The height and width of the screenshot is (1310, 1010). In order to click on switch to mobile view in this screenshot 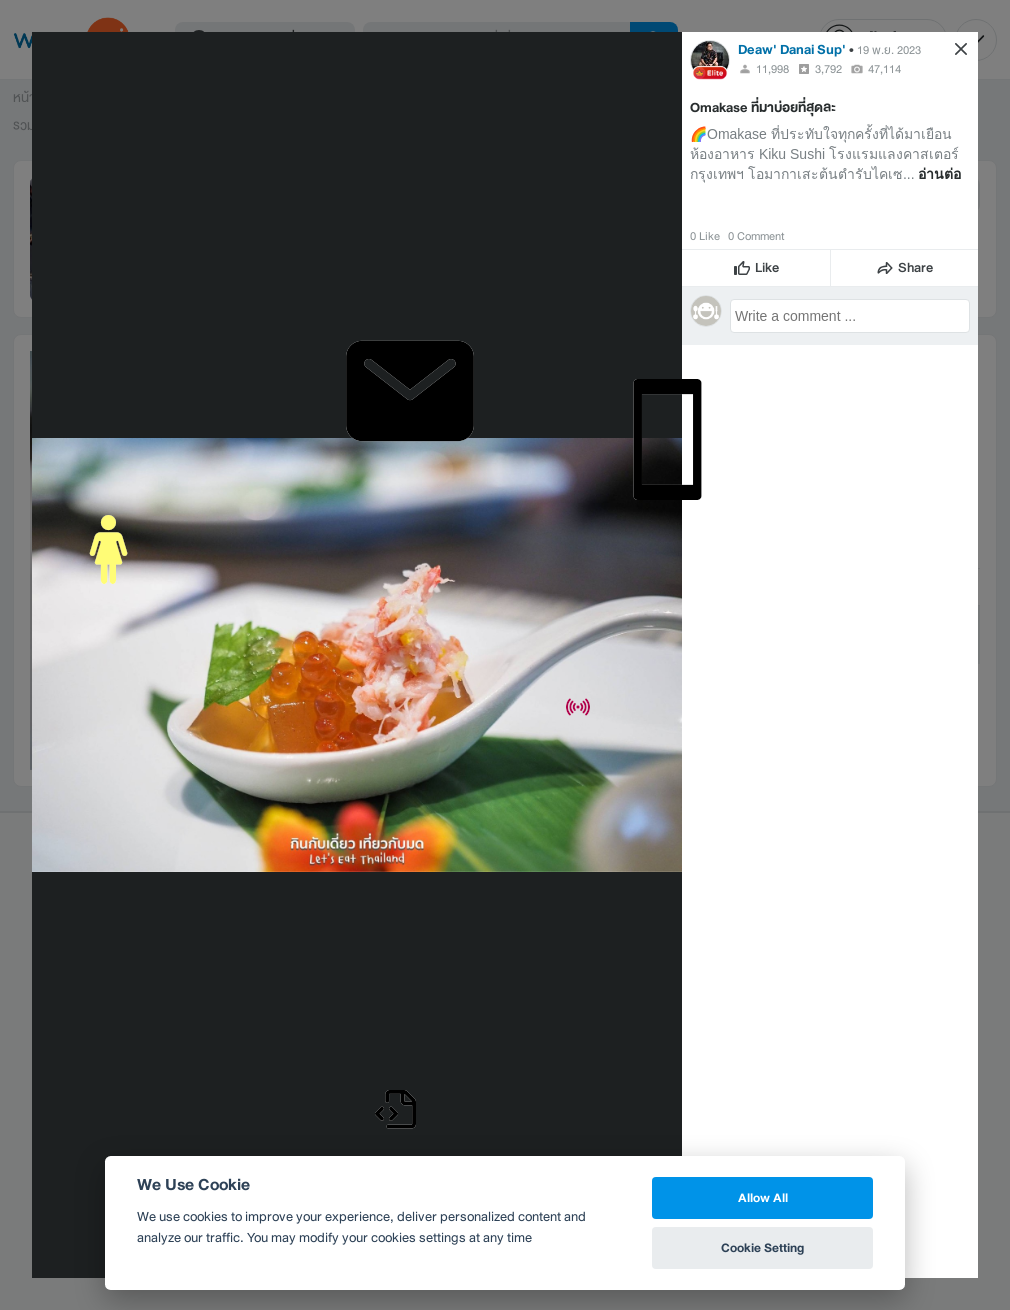, I will do `click(667, 439)`.